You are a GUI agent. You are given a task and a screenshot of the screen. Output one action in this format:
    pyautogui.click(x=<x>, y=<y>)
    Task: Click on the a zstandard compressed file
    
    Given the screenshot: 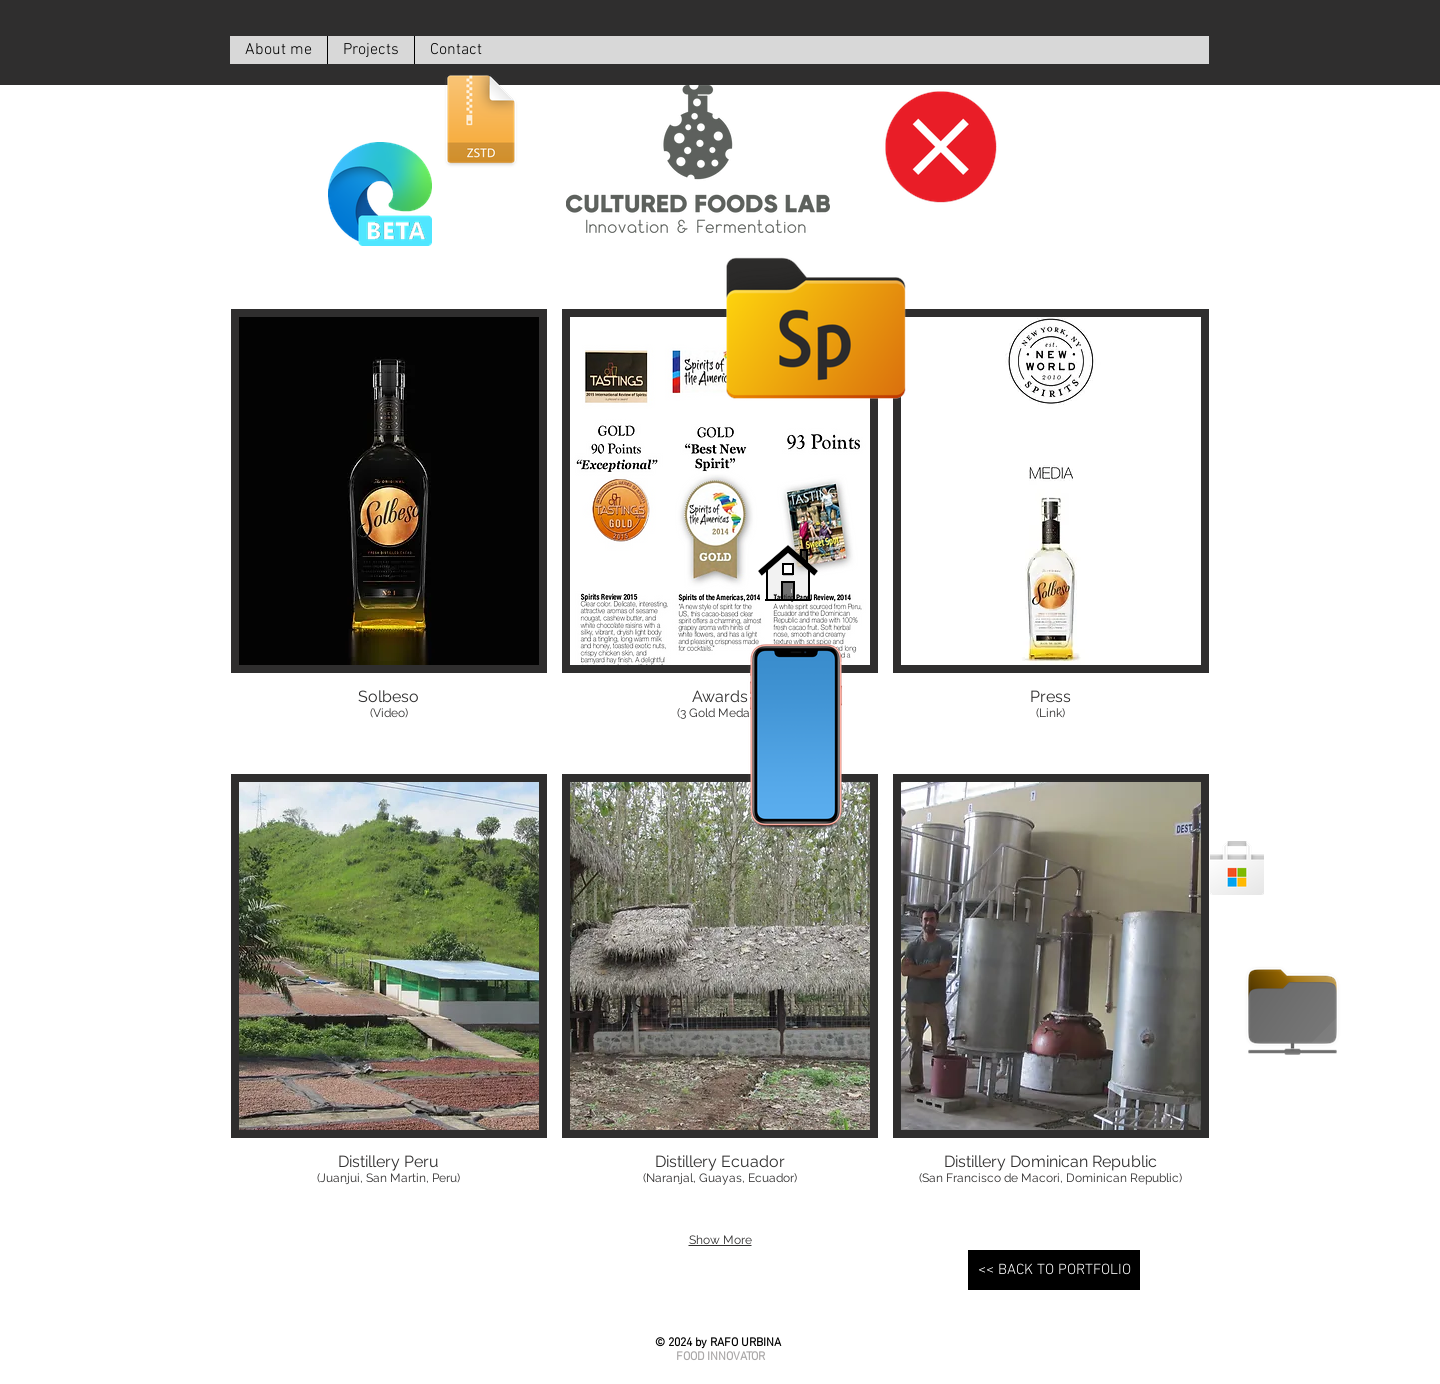 What is the action you would take?
    pyautogui.click(x=481, y=121)
    